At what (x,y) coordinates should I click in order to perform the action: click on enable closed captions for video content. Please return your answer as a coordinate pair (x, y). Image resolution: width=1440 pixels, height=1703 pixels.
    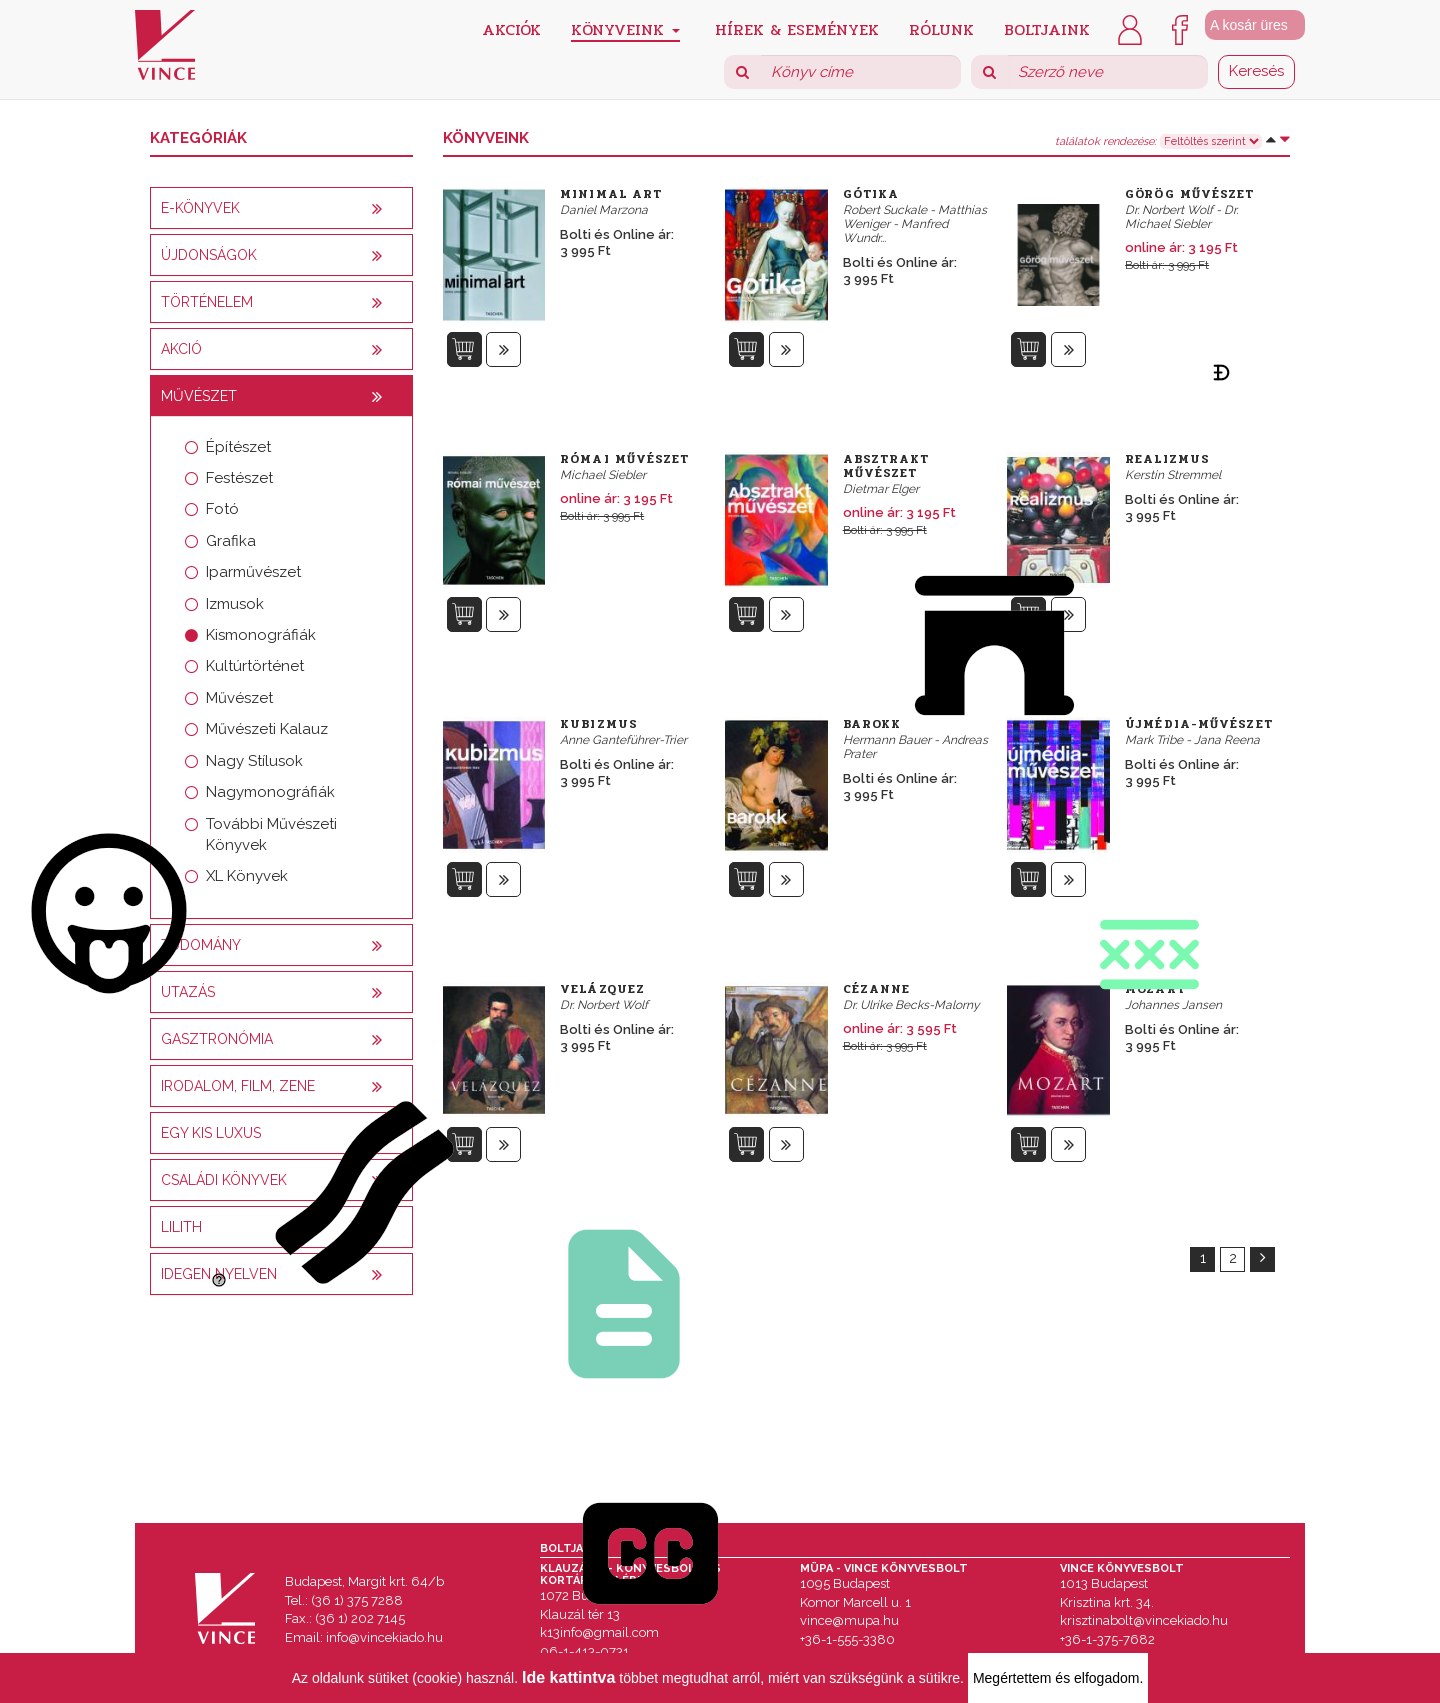
    Looking at the image, I should click on (650, 1553).